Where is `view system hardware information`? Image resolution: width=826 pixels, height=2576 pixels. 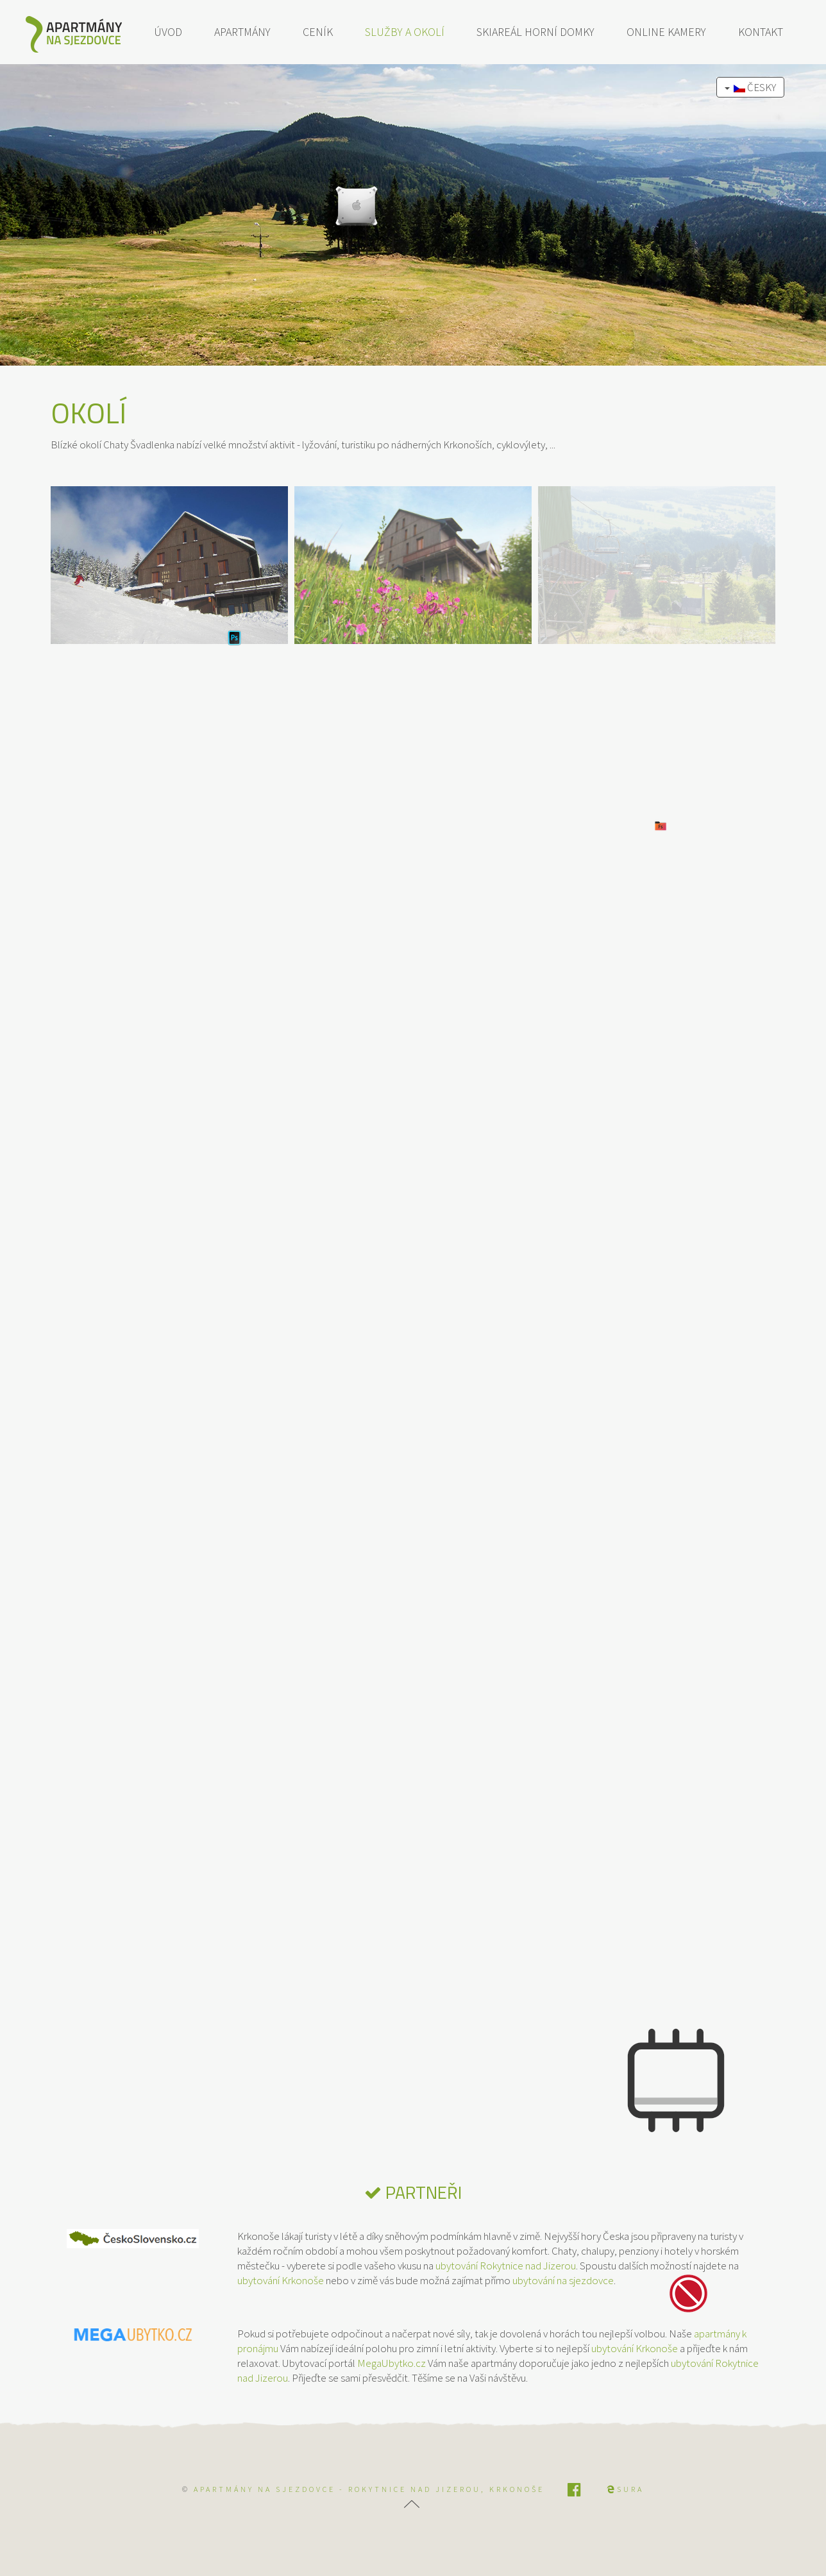 view system hardware information is located at coordinates (676, 2077).